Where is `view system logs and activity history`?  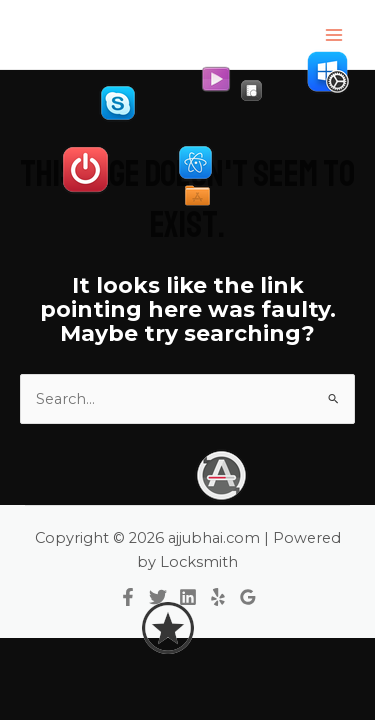 view system logs and activity history is located at coordinates (251, 90).